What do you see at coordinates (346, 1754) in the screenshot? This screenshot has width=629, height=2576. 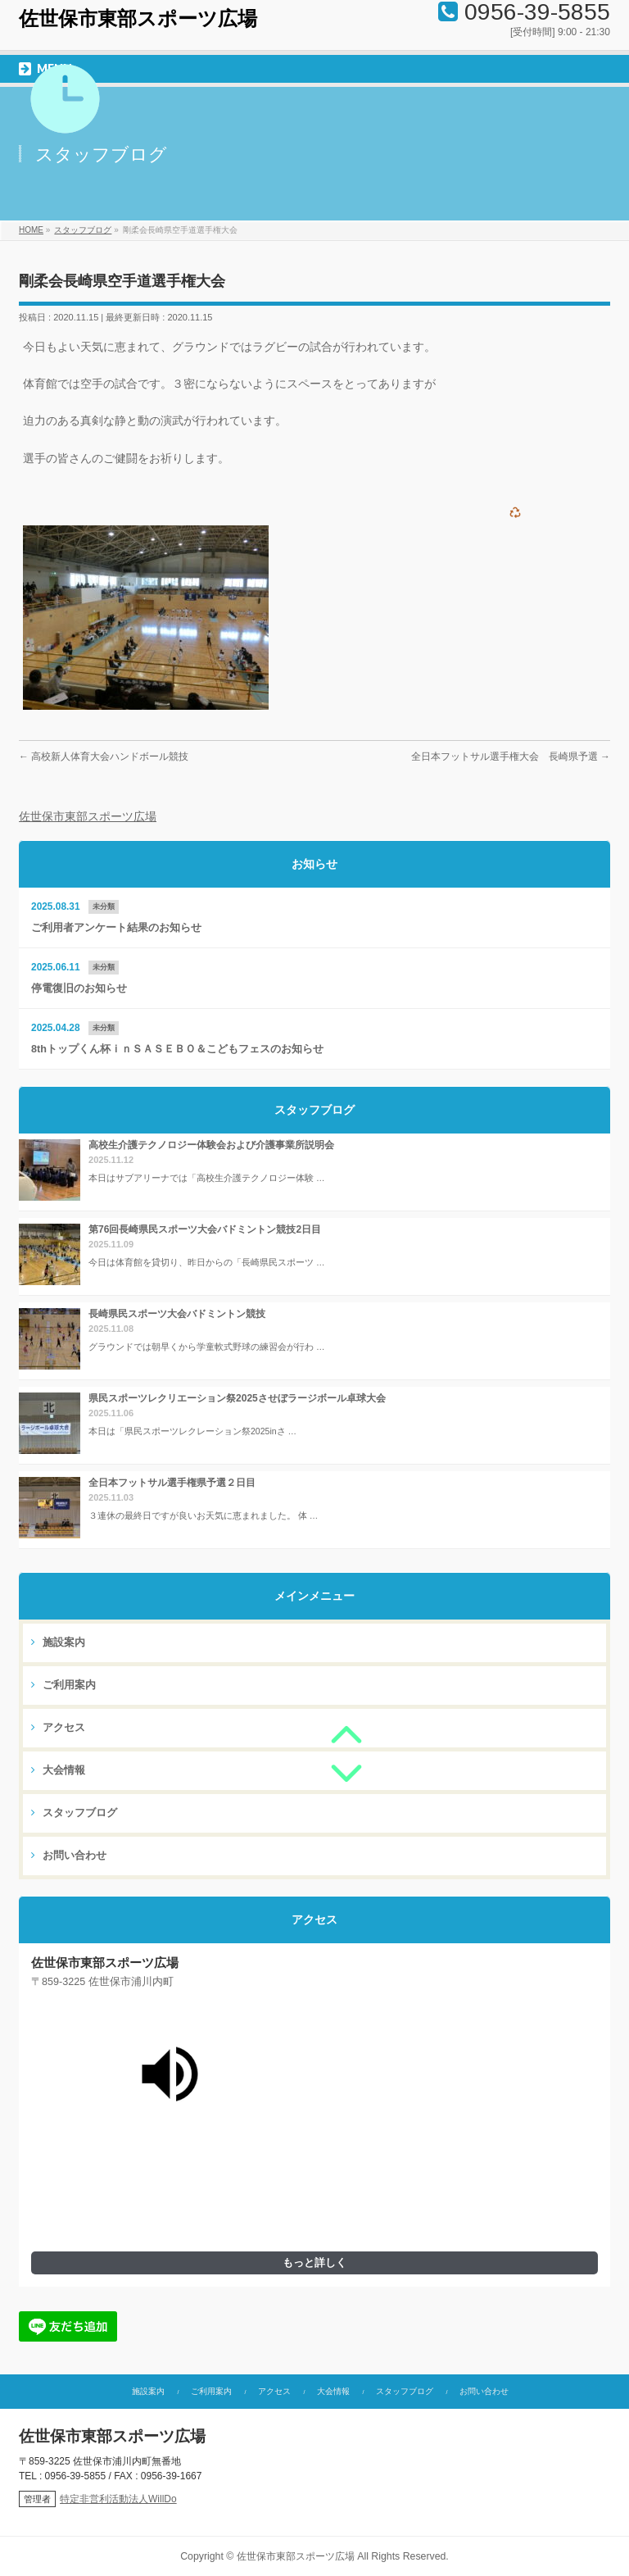 I see `expand or collapse a dropdown menu` at bounding box center [346, 1754].